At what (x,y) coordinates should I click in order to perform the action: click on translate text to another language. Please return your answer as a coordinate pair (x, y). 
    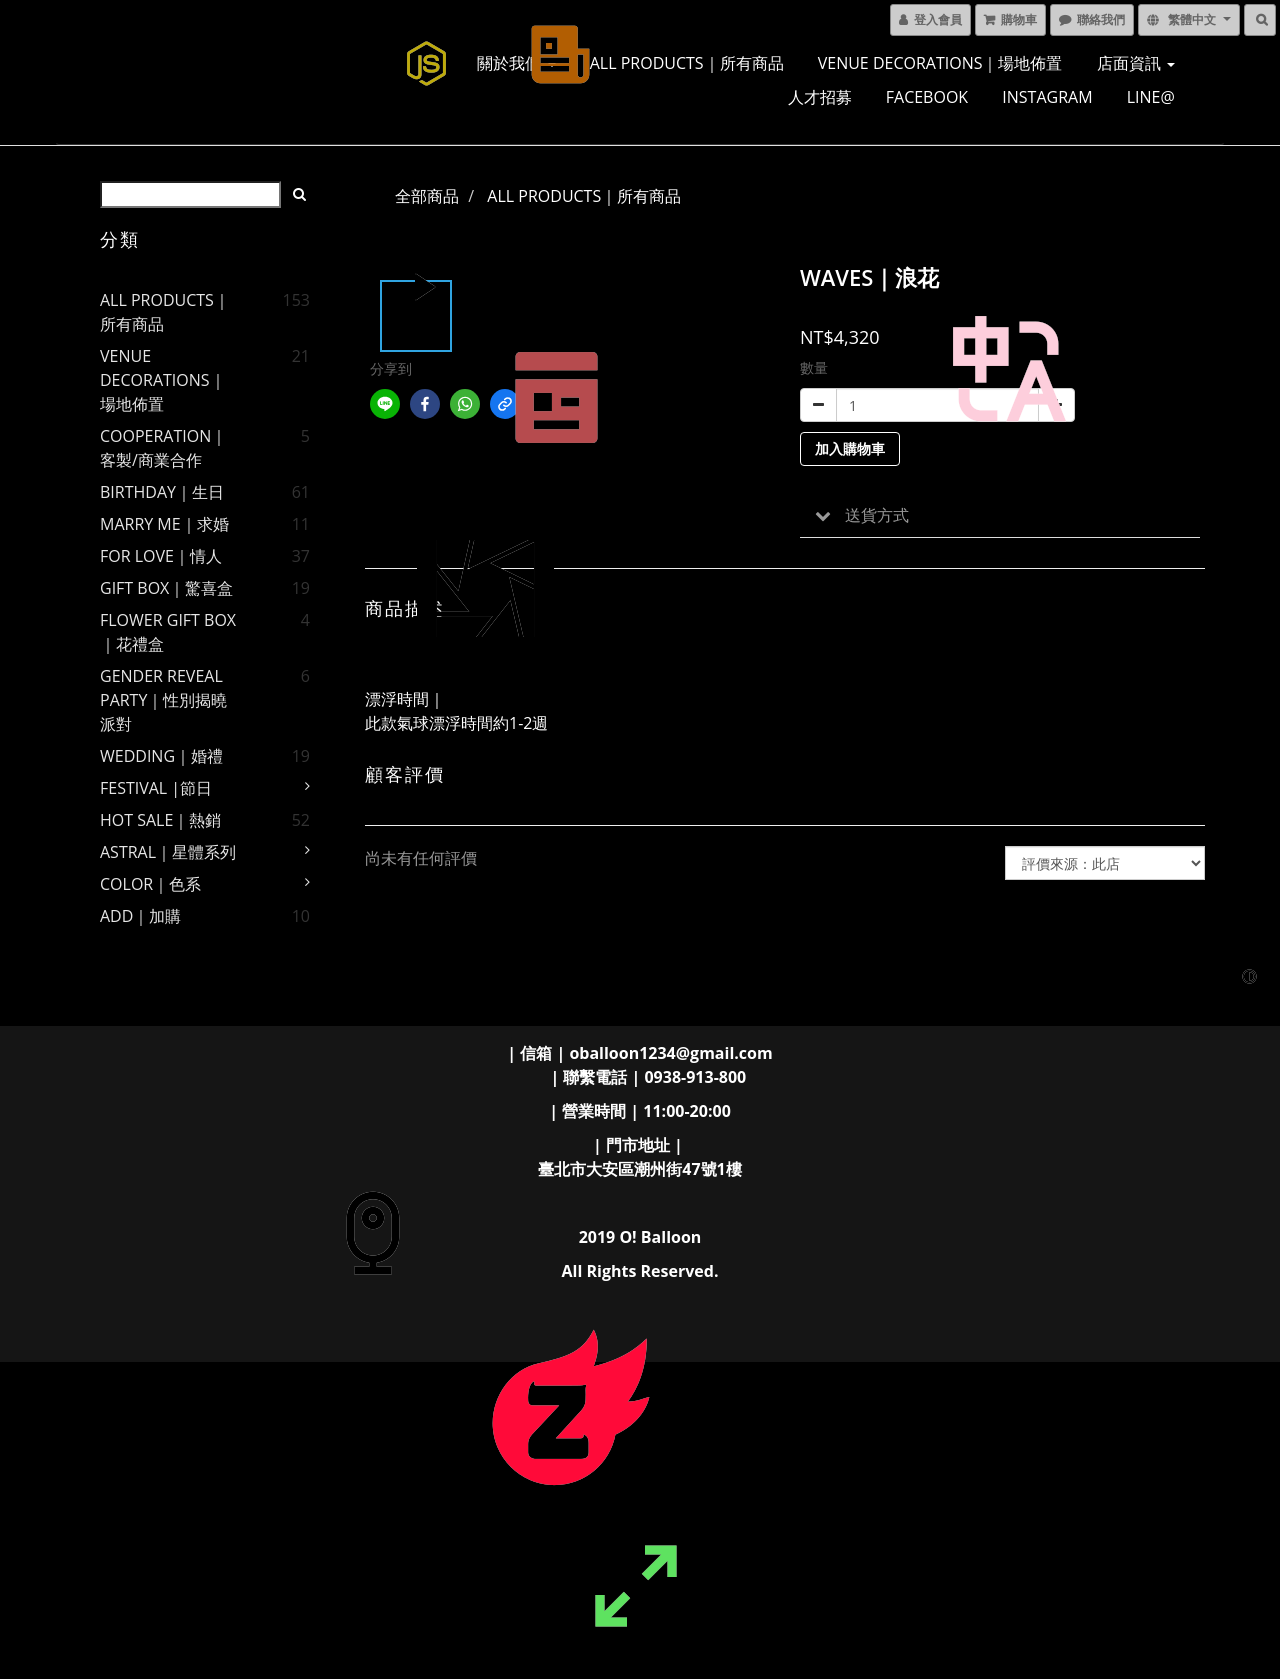
    Looking at the image, I should click on (1008, 371).